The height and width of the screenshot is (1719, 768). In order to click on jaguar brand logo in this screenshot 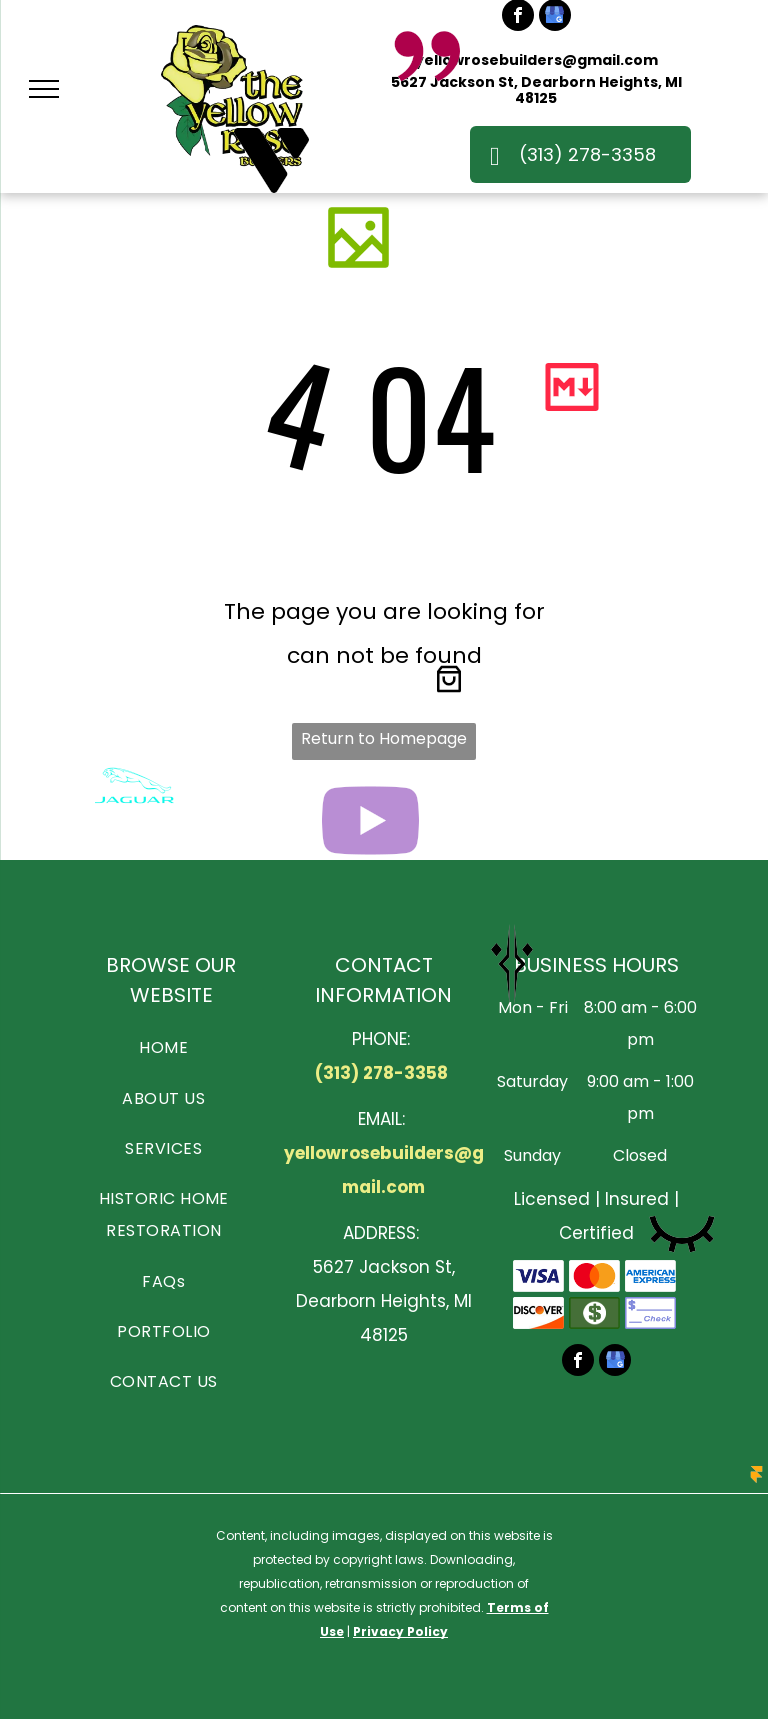, I will do `click(134, 785)`.